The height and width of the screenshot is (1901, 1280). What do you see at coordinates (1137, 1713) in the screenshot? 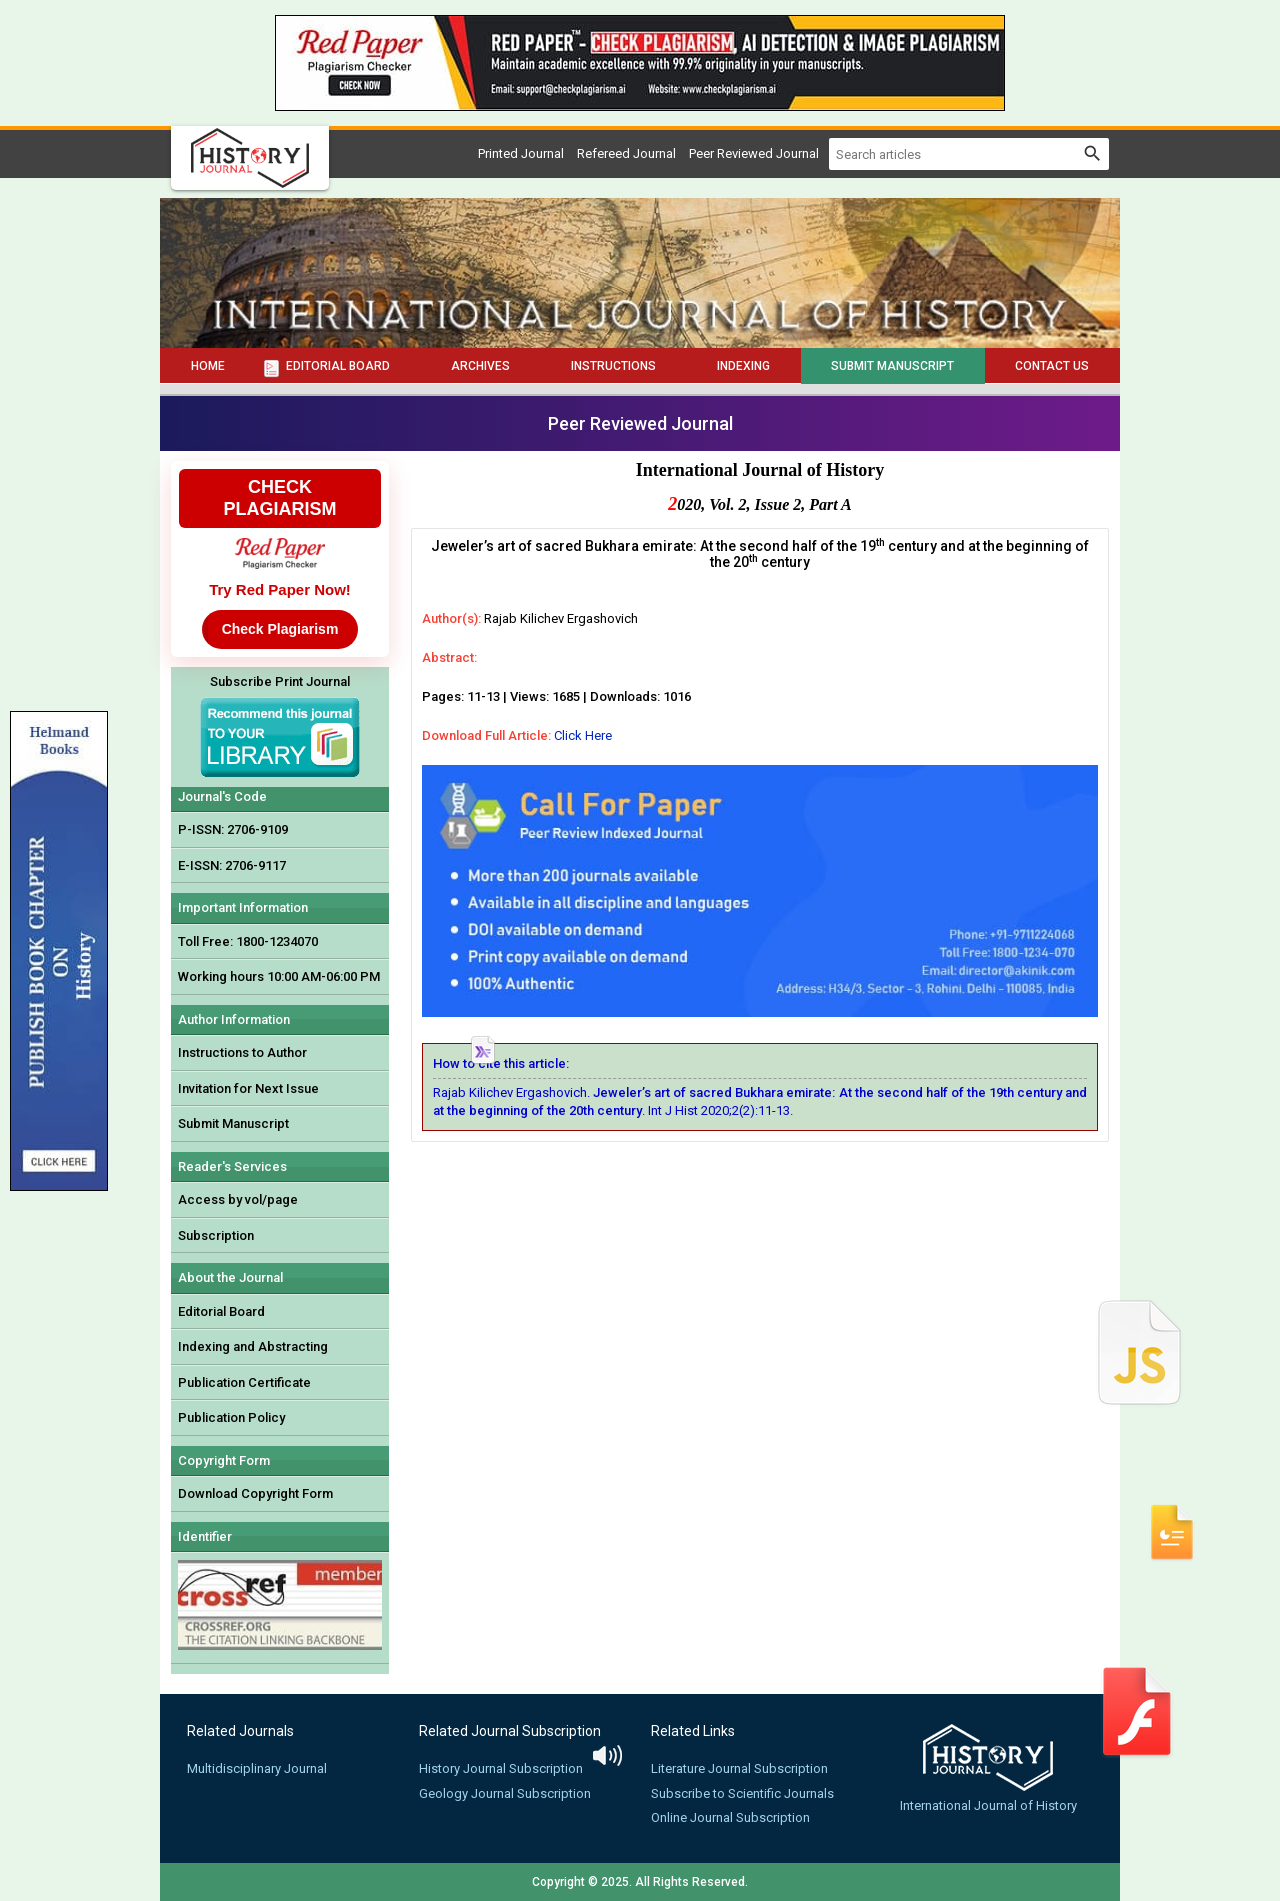
I see `flash video file type indicator` at bounding box center [1137, 1713].